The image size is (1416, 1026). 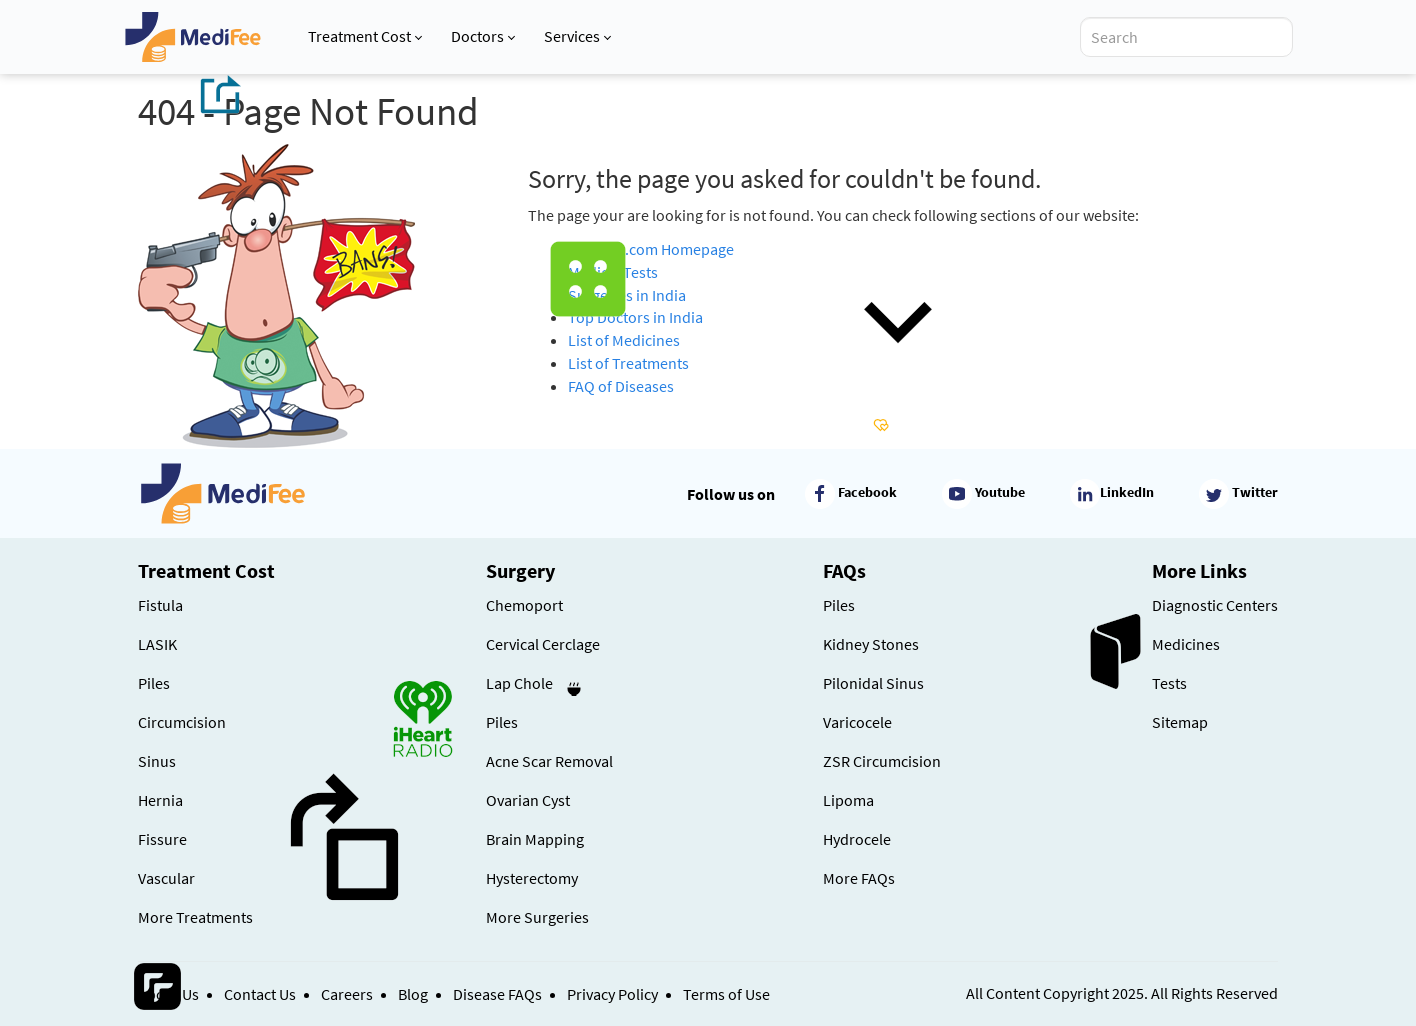 What do you see at coordinates (423, 719) in the screenshot?
I see `open iHeartRadio app` at bounding box center [423, 719].